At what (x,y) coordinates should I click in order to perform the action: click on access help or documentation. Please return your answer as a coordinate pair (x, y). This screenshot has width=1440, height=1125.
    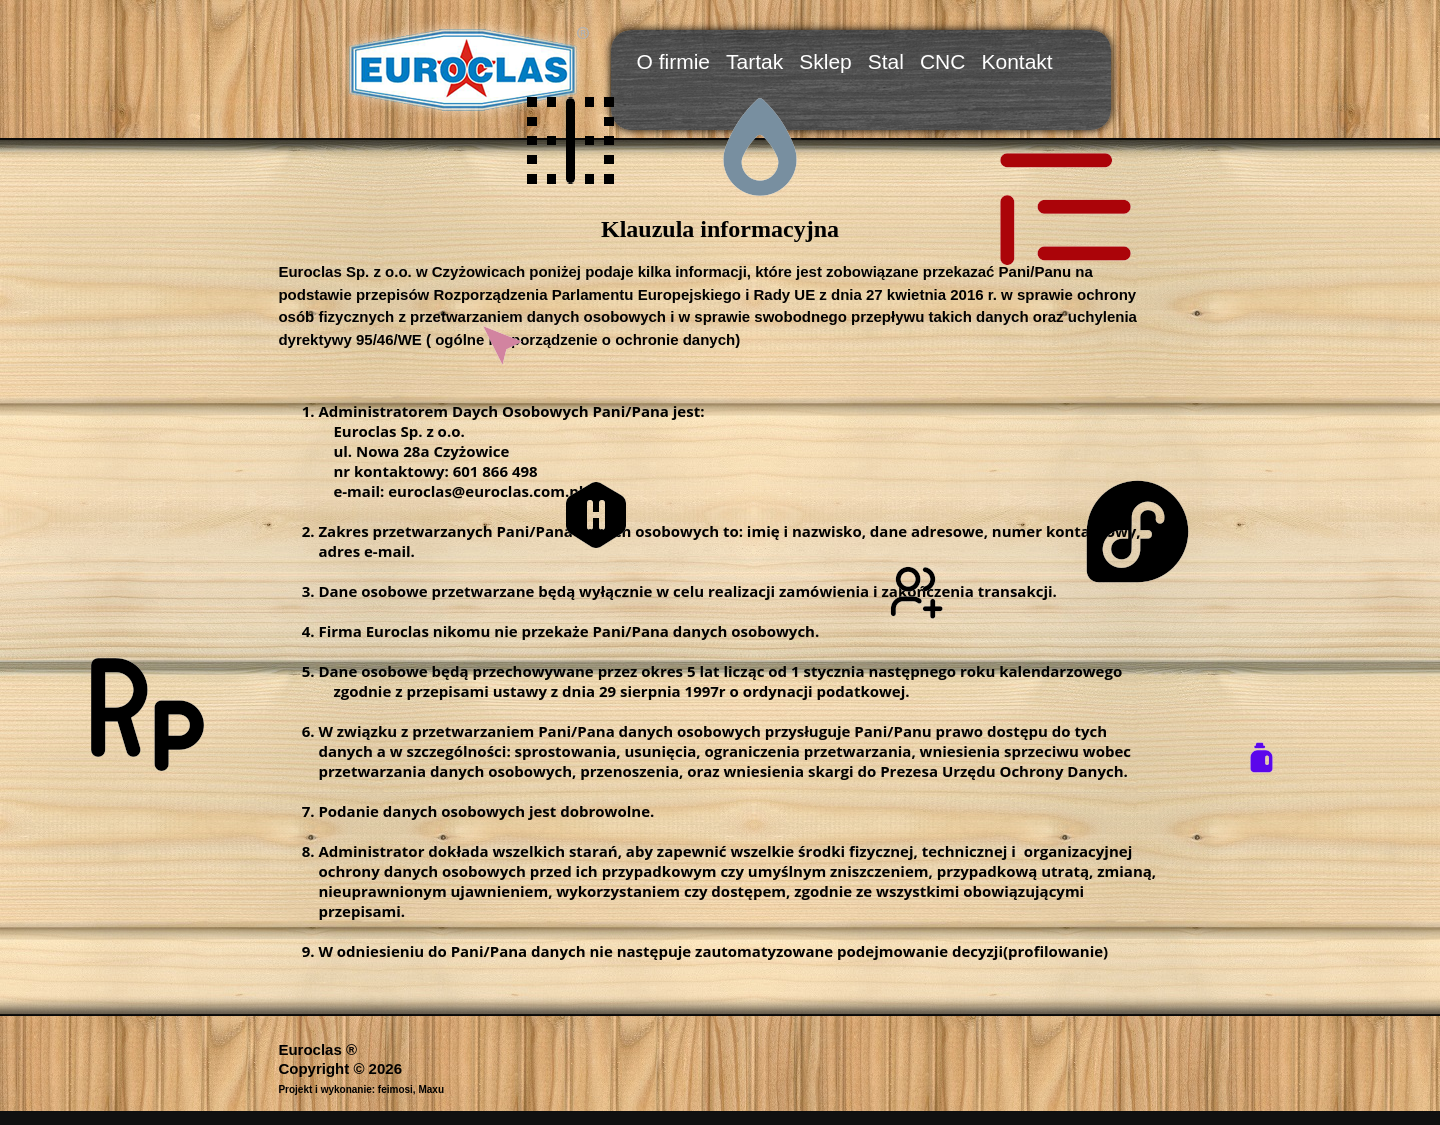
    Looking at the image, I should click on (596, 515).